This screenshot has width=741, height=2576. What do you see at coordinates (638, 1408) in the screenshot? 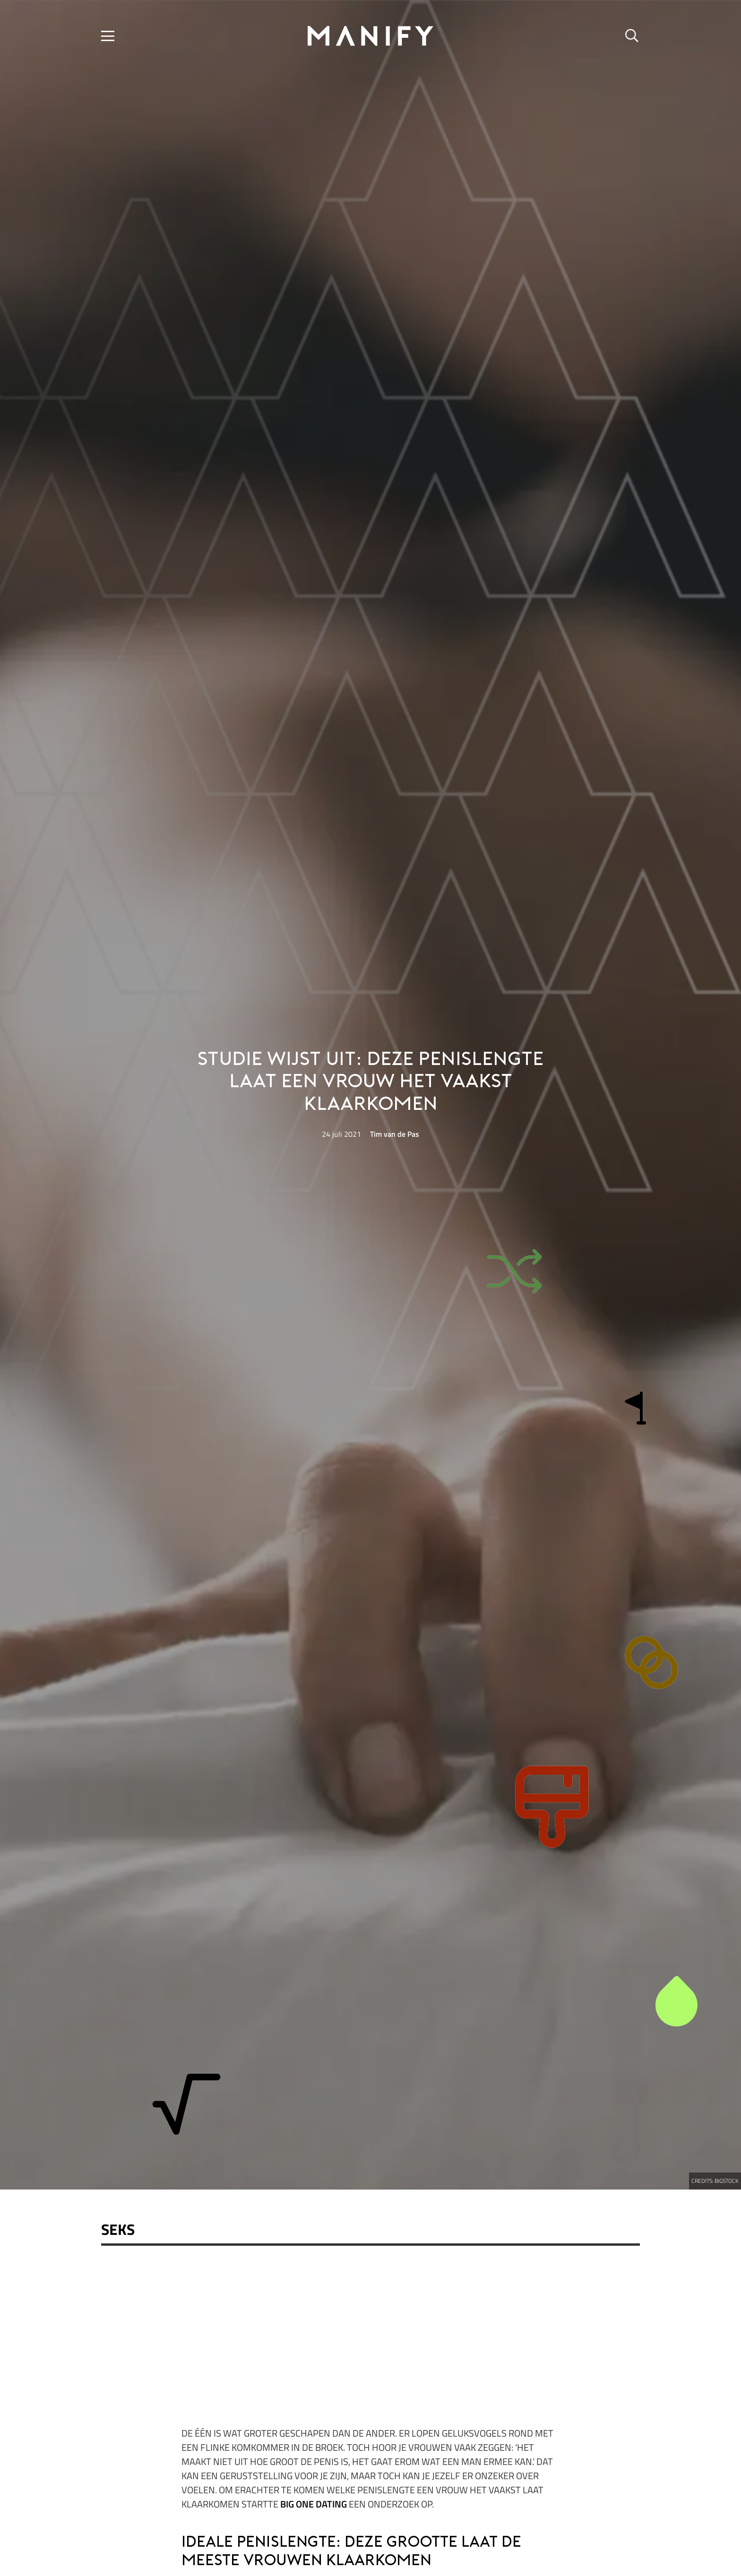
I see `flag or mark an important item` at bounding box center [638, 1408].